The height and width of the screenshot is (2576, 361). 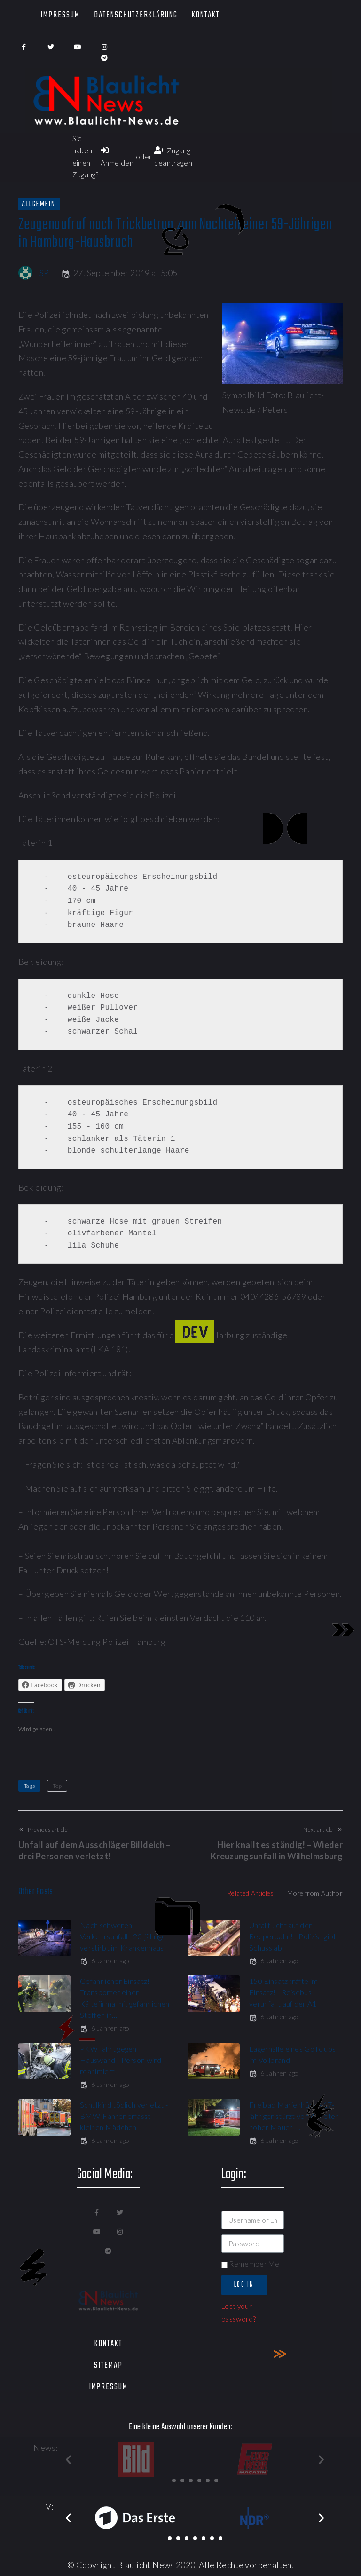 What do you see at coordinates (33, 2267) in the screenshot?
I see `visit envato marketplace` at bounding box center [33, 2267].